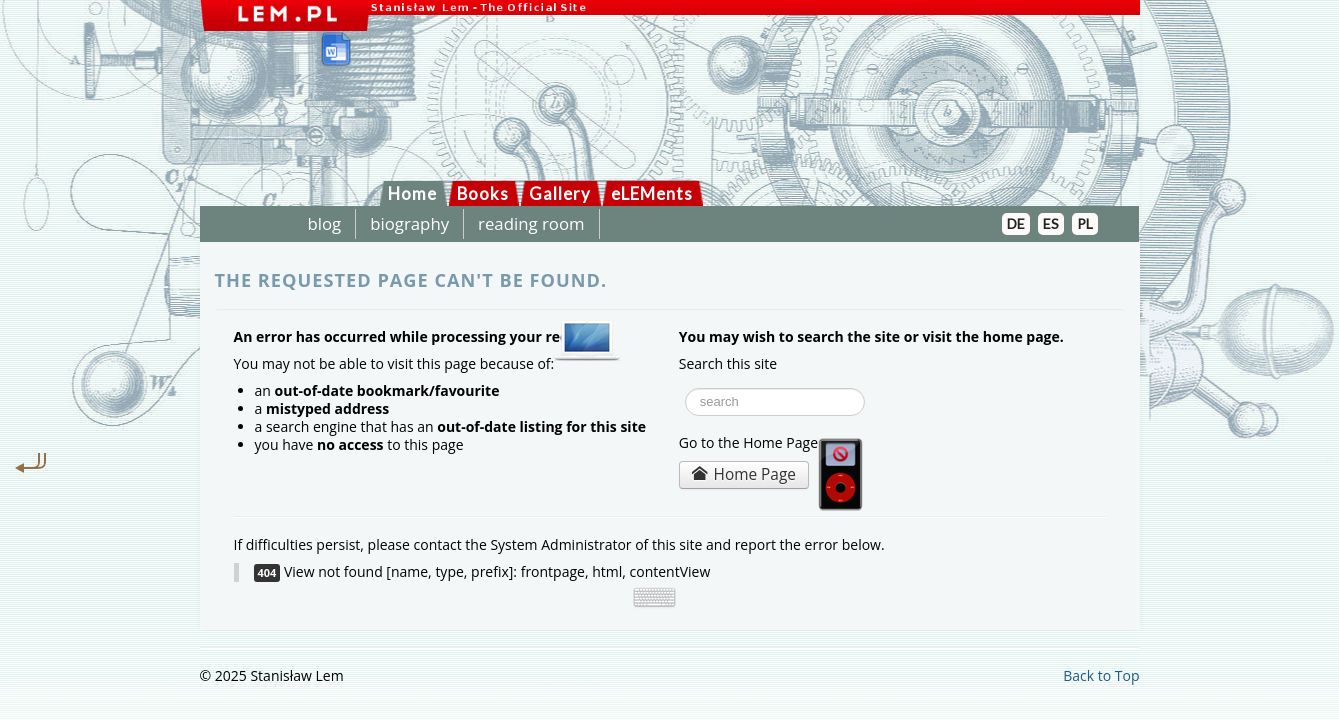 Image resolution: width=1339 pixels, height=720 pixels. I want to click on open a microsoft word document, so click(336, 49).